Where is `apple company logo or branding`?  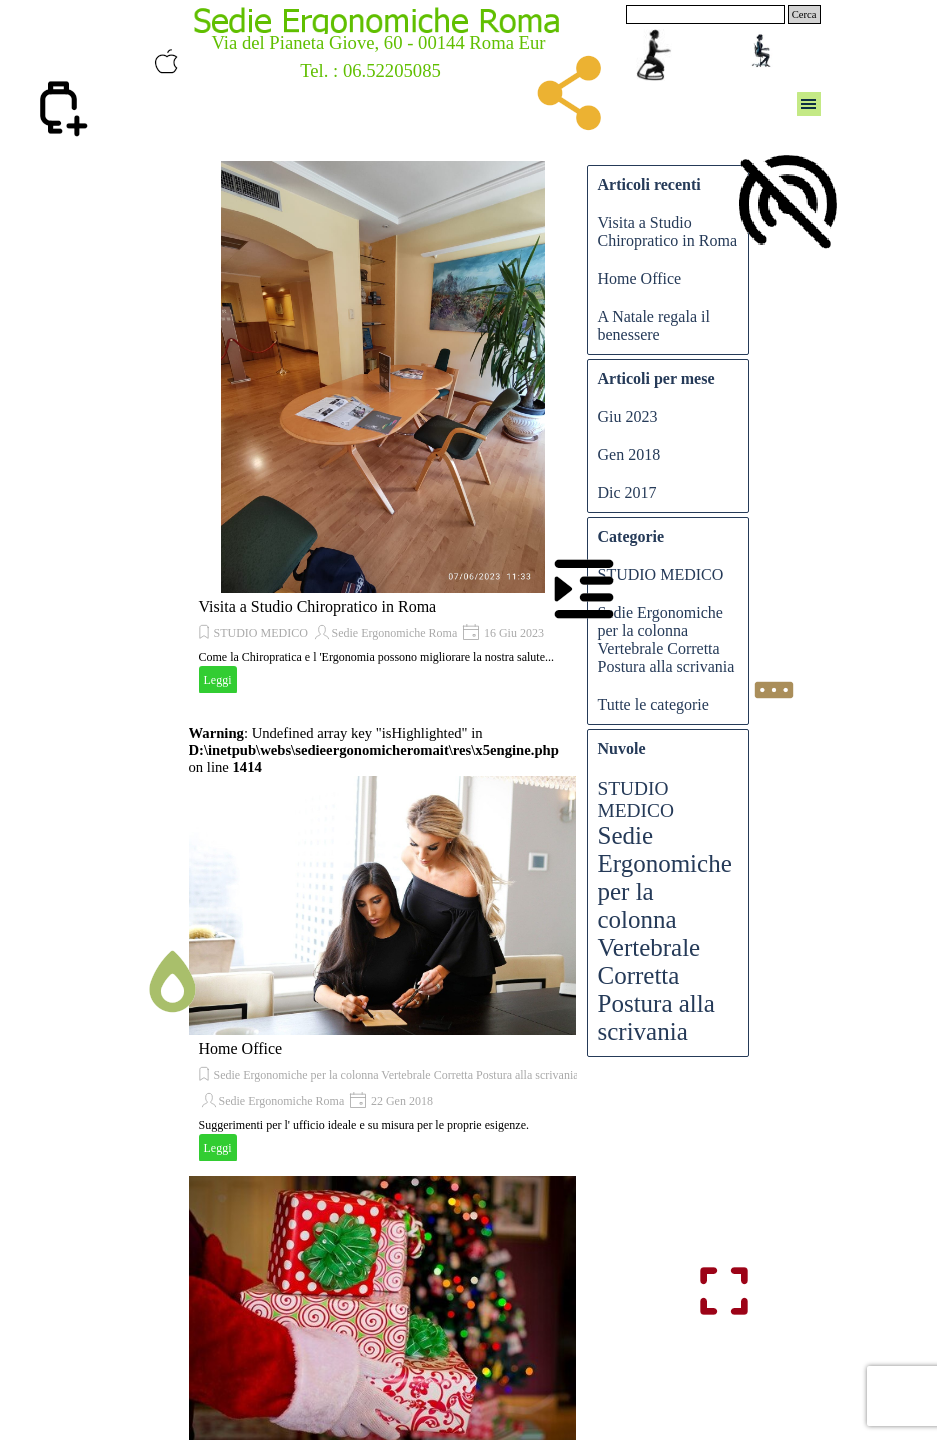
apple company logo or branding is located at coordinates (167, 63).